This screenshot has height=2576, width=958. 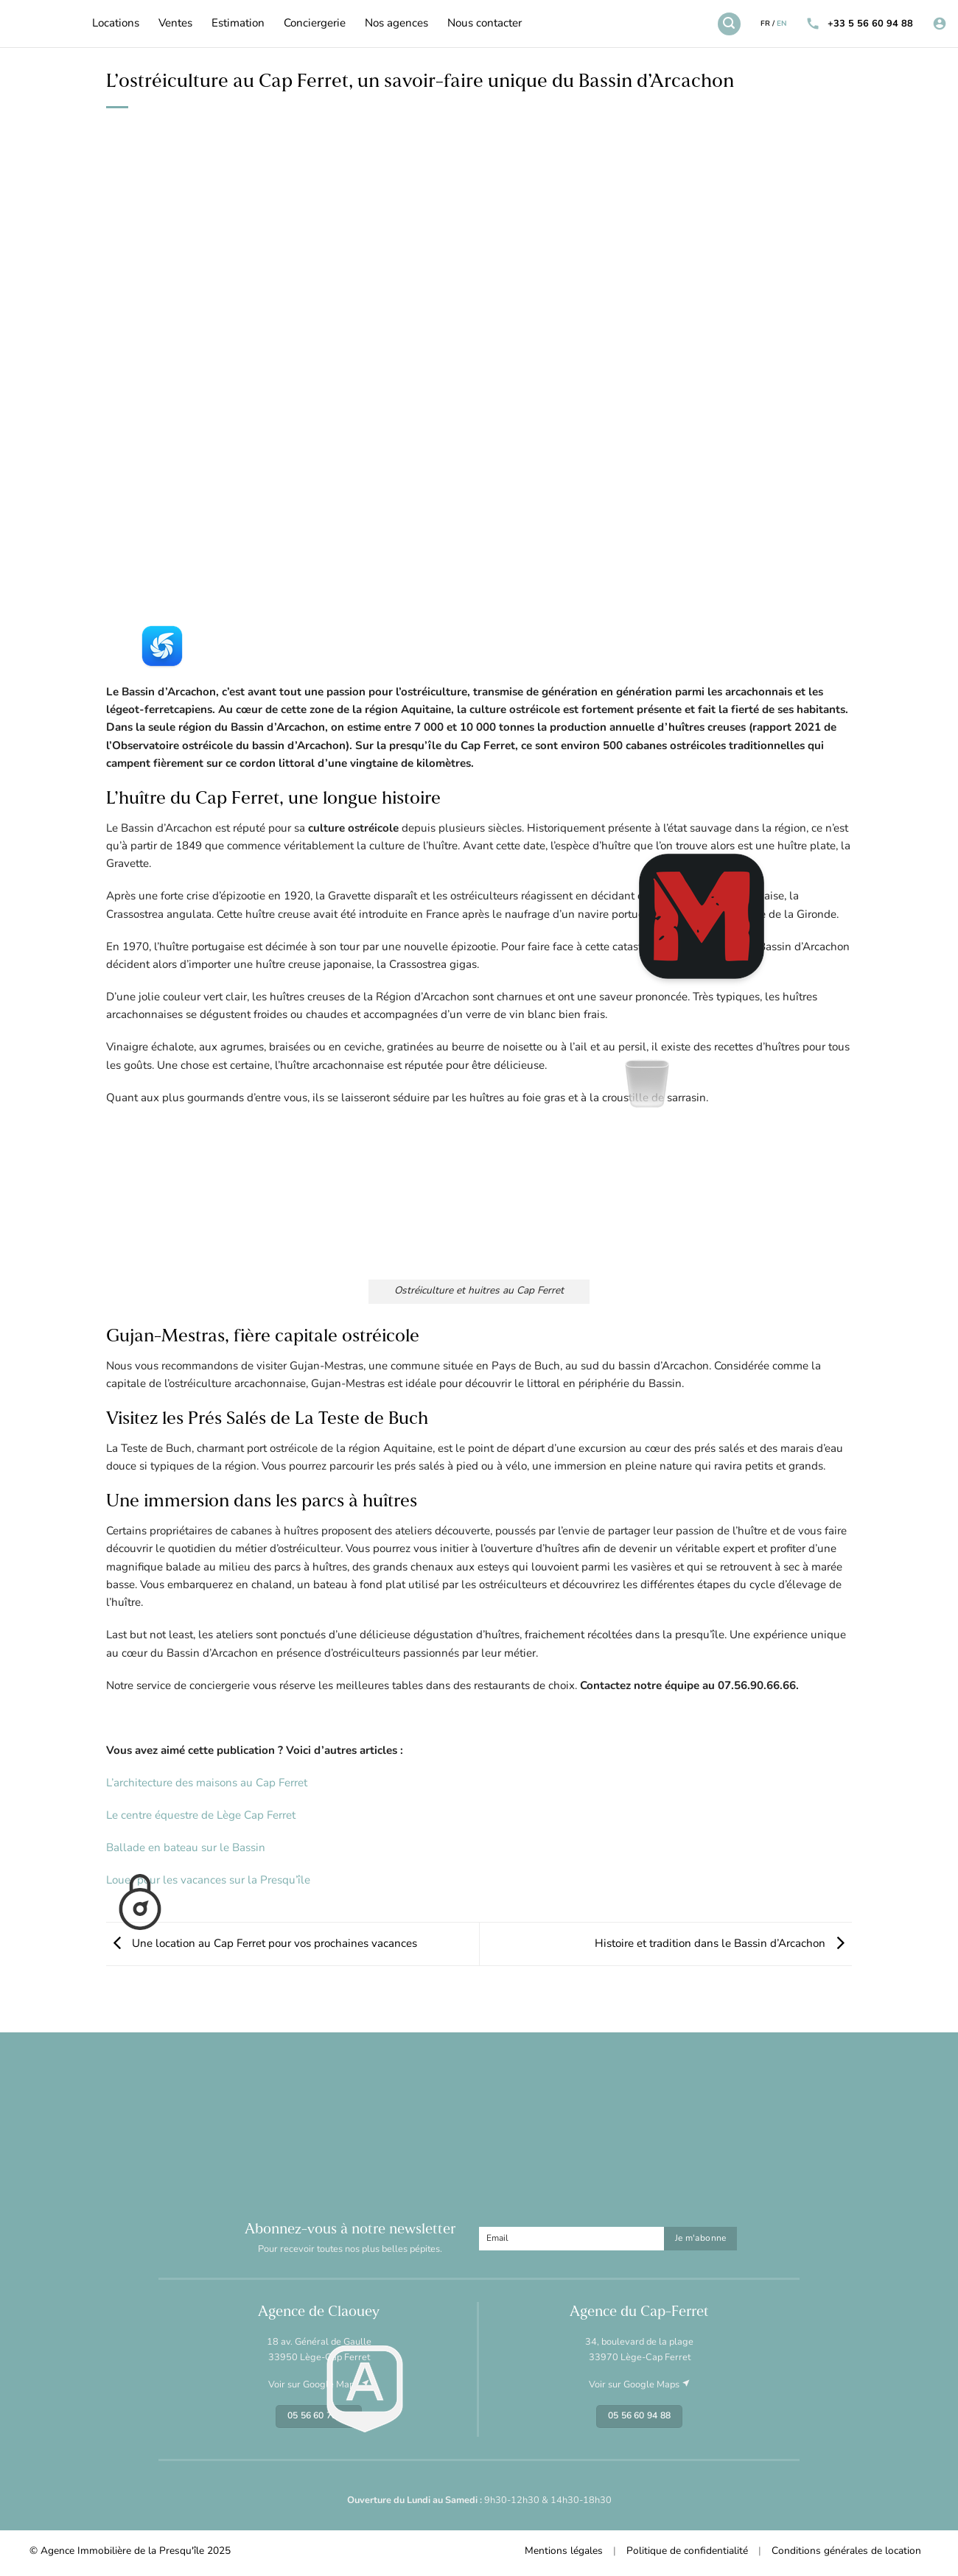 What do you see at coordinates (140, 1902) in the screenshot?
I see `open two-factor authentication app` at bounding box center [140, 1902].